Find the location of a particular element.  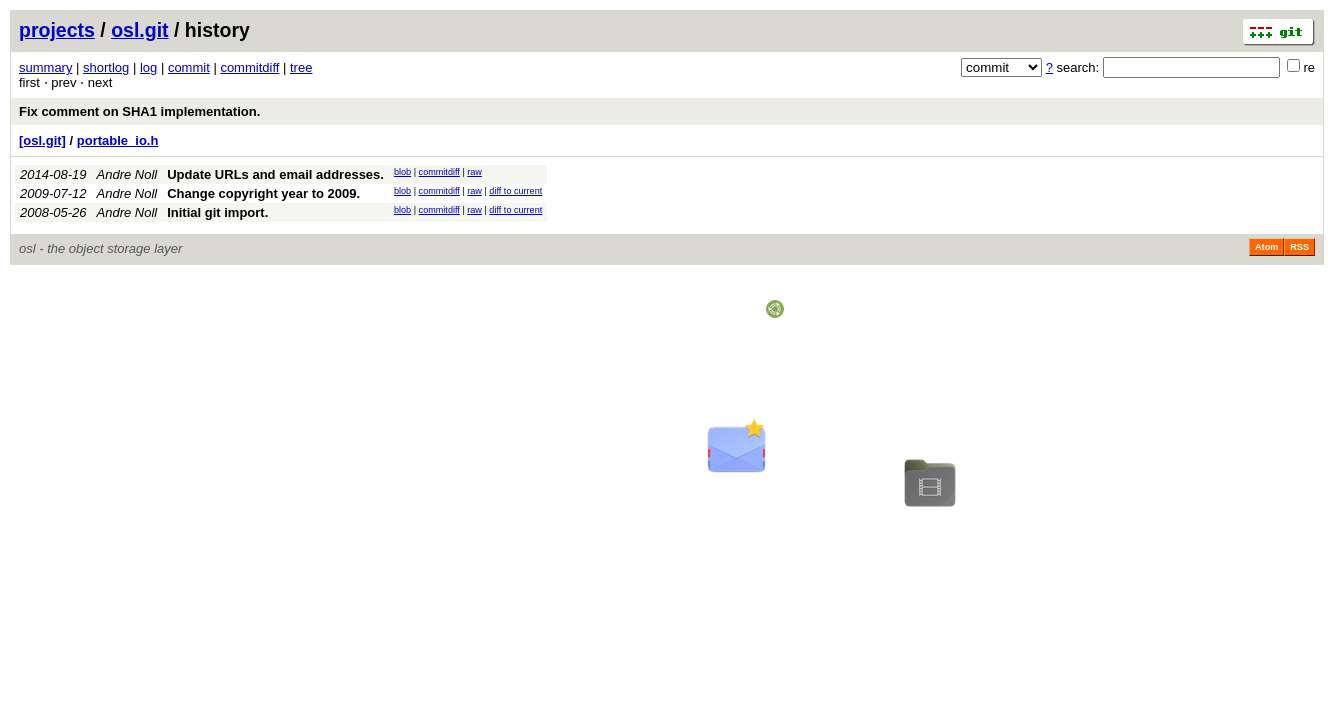

ubuntu mate logo or branding indicator is located at coordinates (775, 309).